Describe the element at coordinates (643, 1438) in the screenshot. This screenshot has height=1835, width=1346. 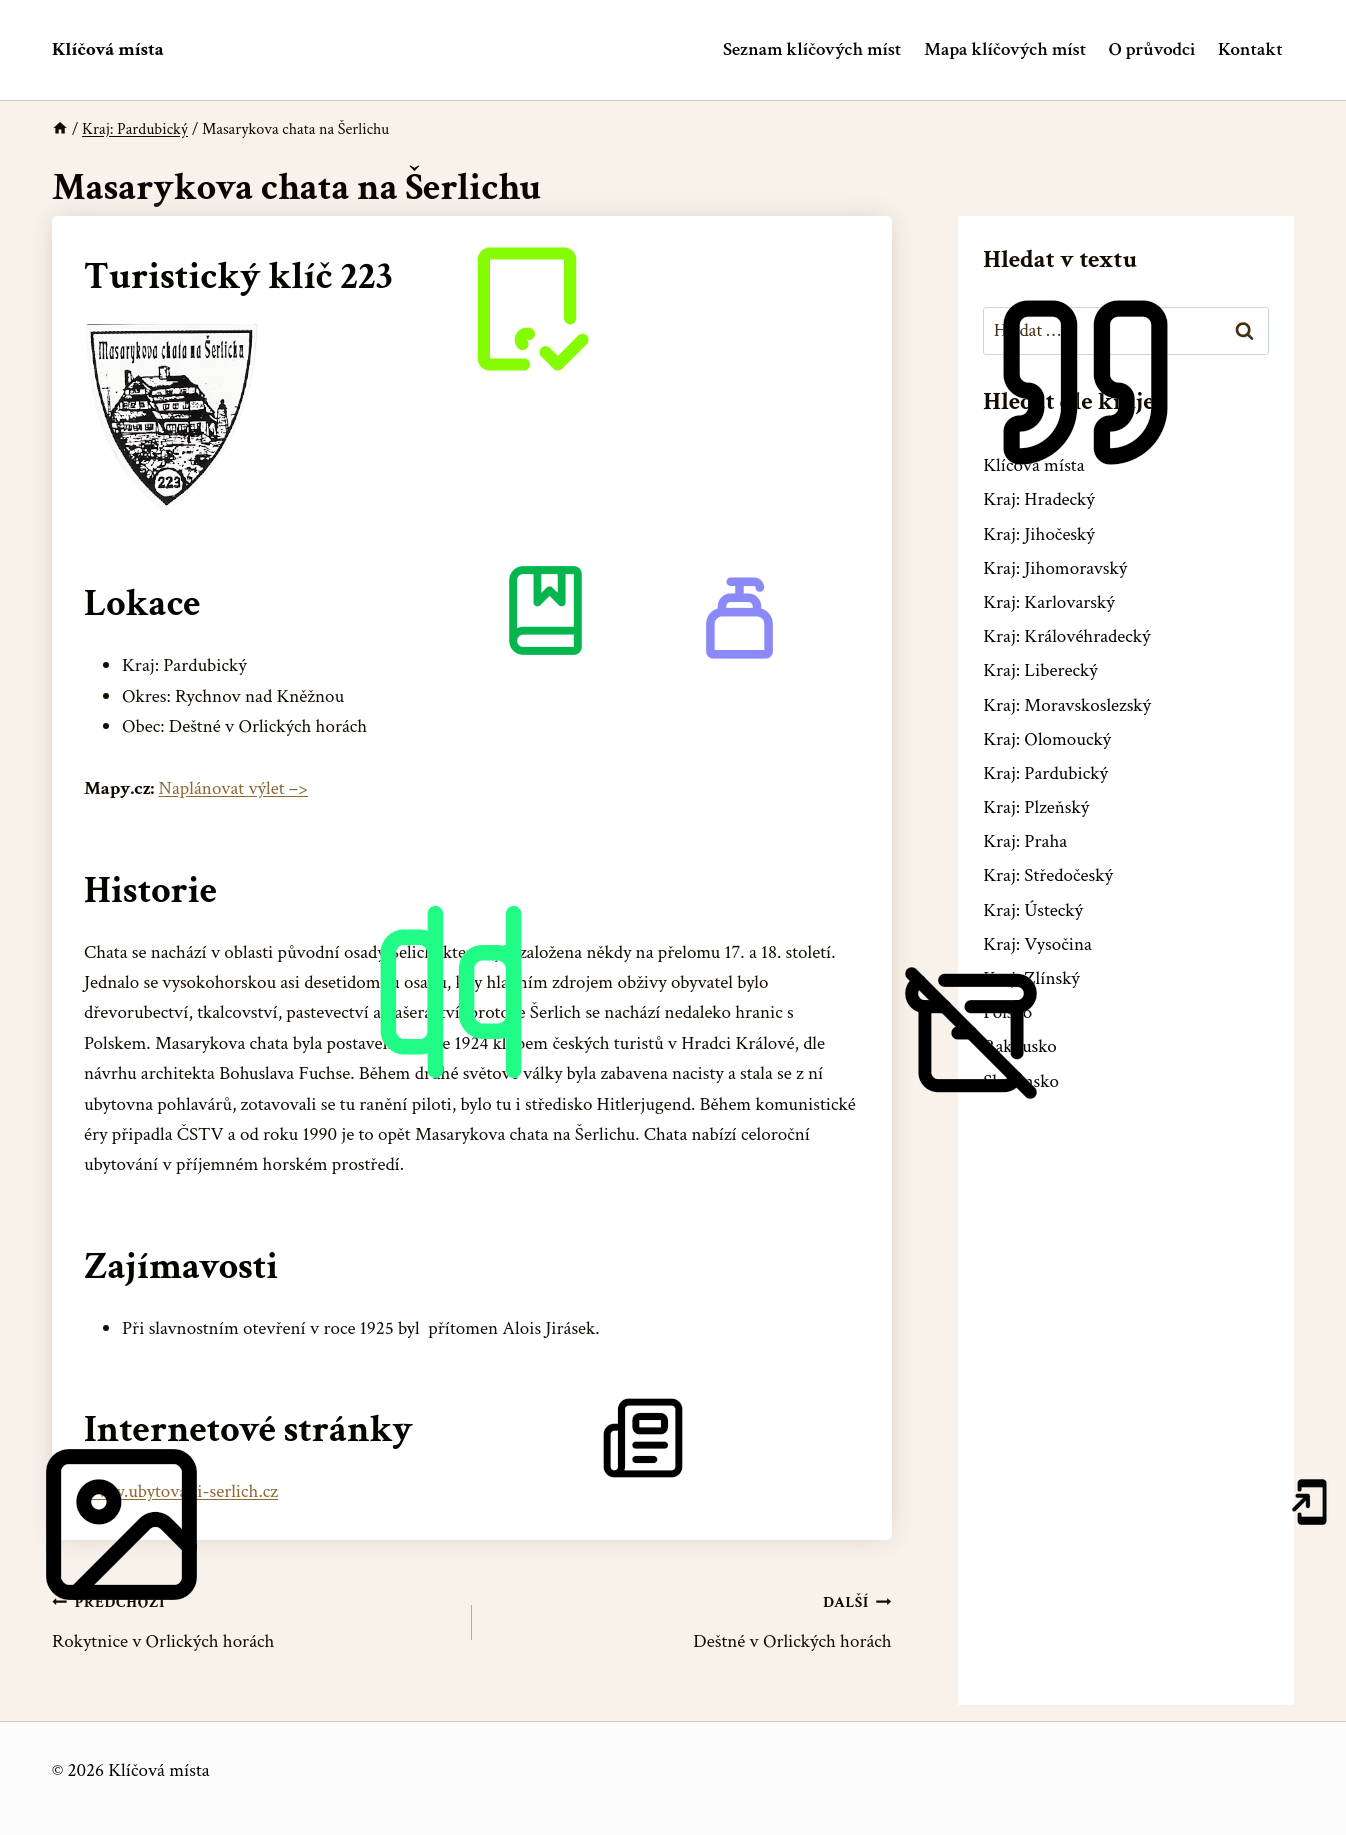
I see `view news articles or updates` at that location.